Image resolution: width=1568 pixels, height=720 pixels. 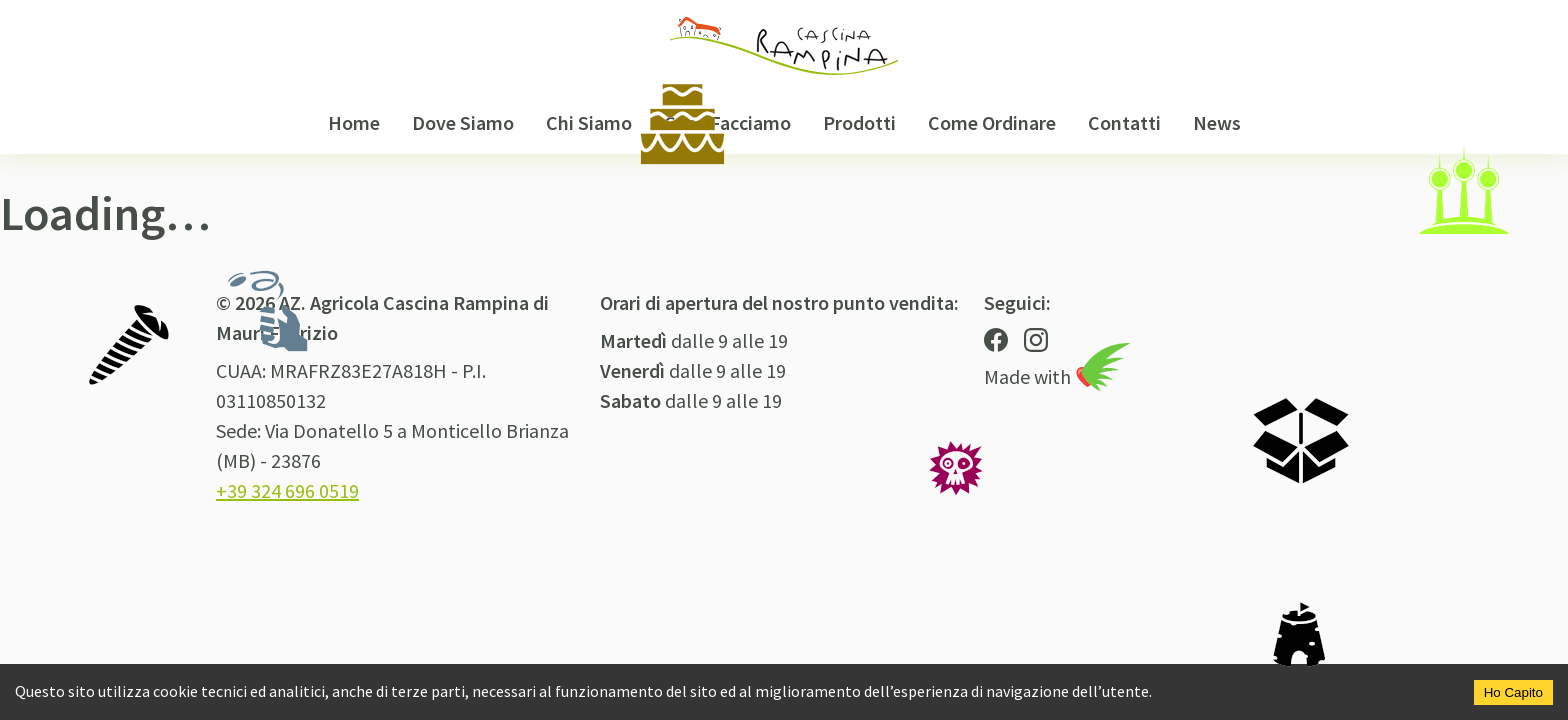 I want to click on view package or shipping details, so click(x=1301, y=441).